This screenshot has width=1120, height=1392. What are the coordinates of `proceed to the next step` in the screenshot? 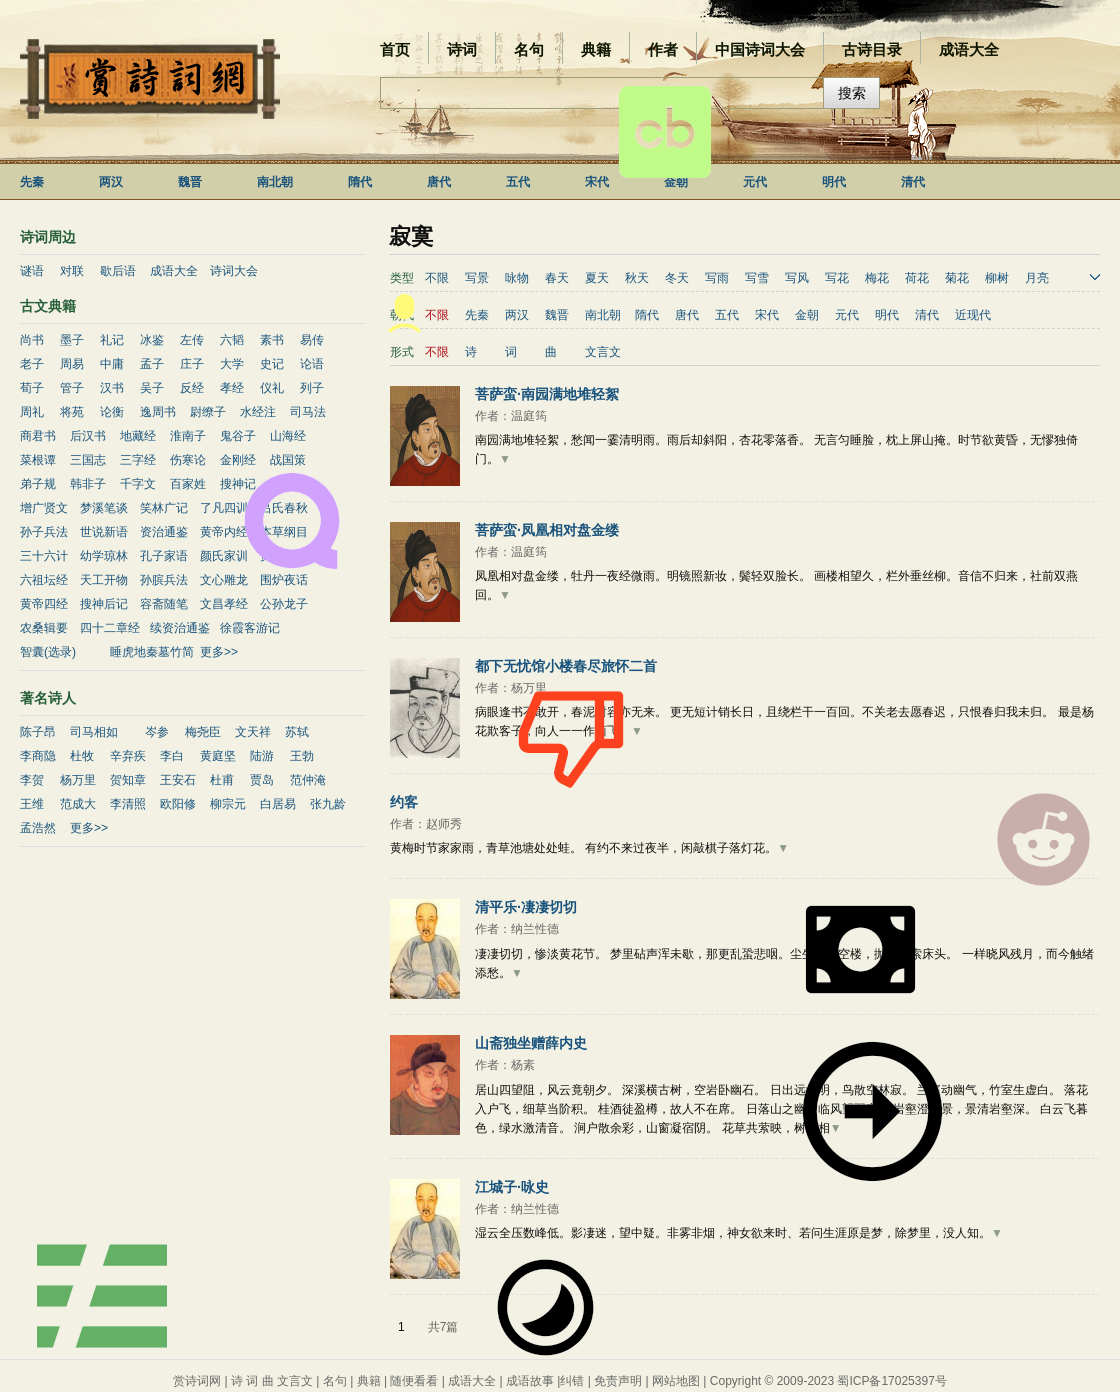 It's located at (872, 1111).